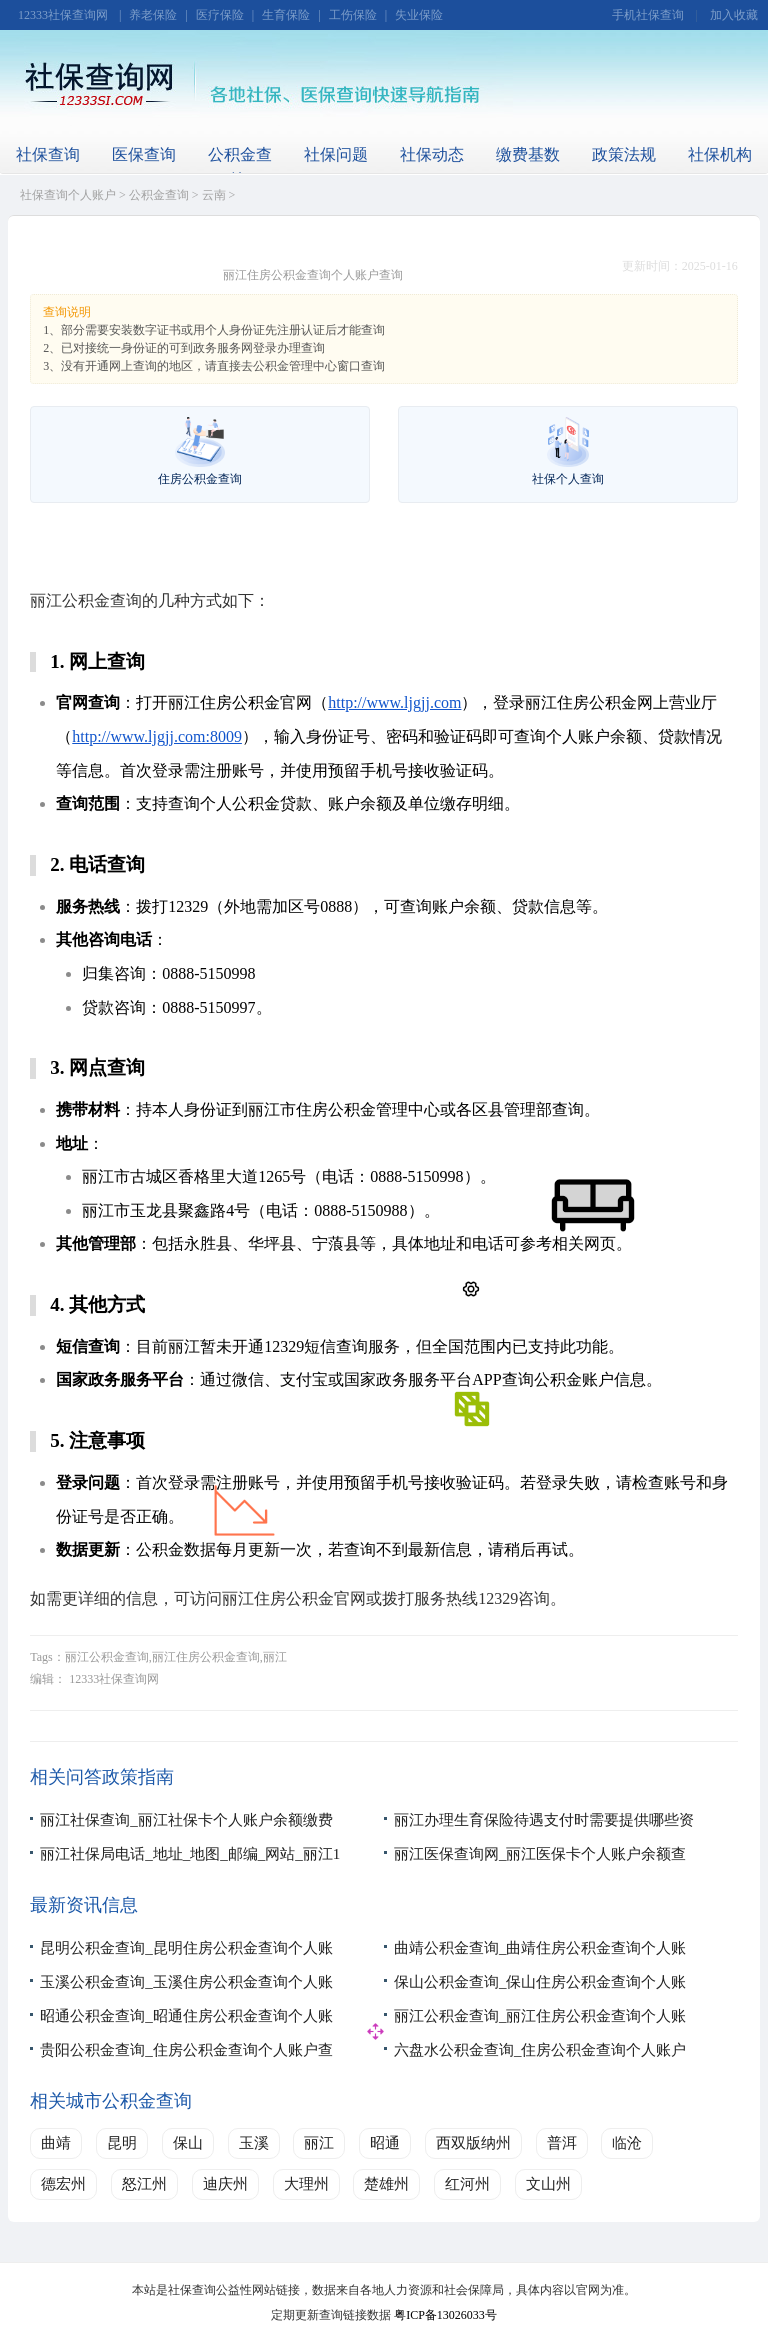  I want to click on access settings or preferences, so click(471, 1289).